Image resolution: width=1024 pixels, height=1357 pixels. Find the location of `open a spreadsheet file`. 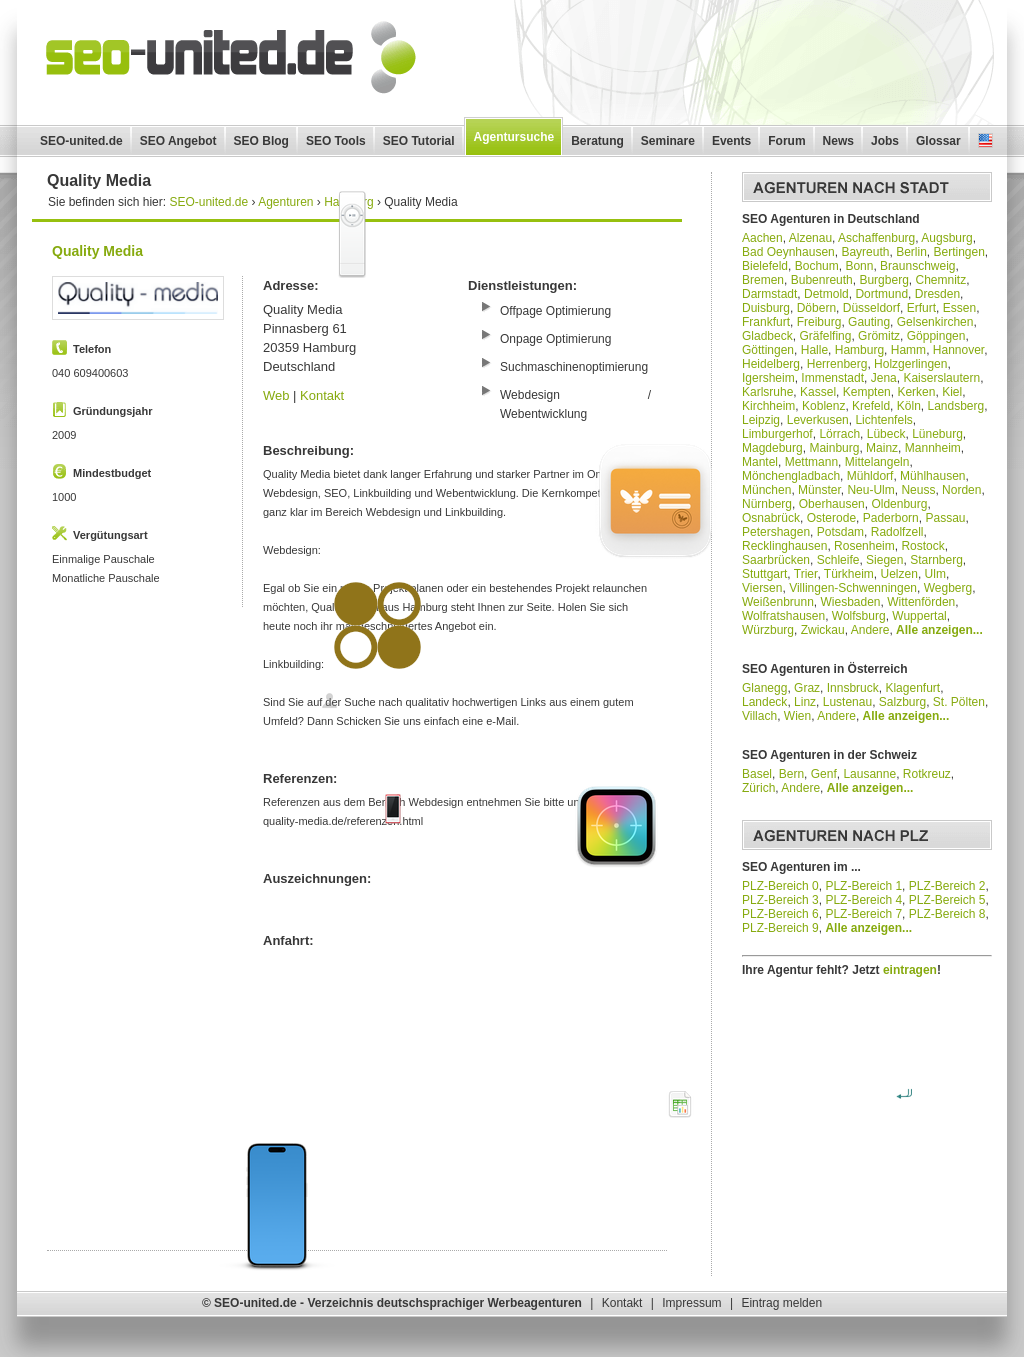

open a spreadsheet file is located at coordinates (680, 1104).